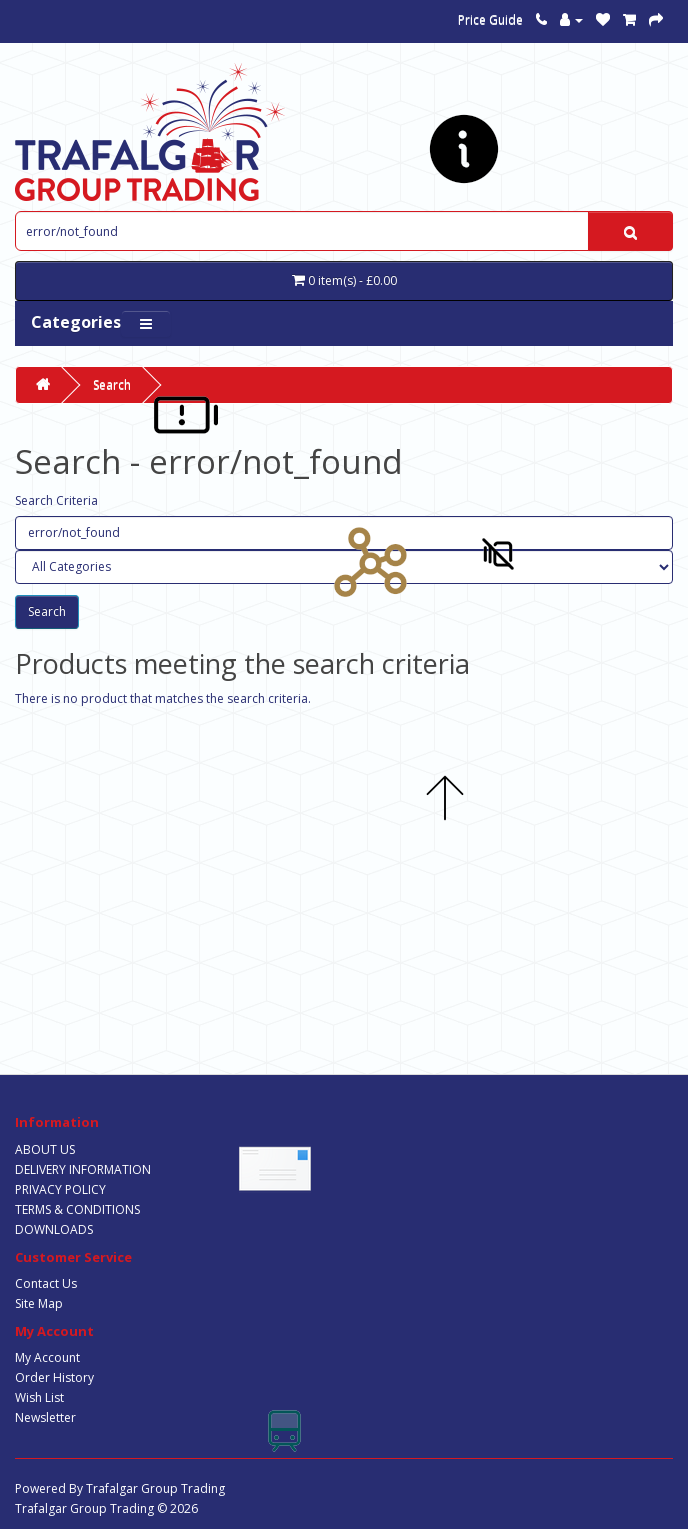  What do you see at coordinates (498, 554) in the screenshot?
I see `version history unavailable` at bounding box center [498, 554].